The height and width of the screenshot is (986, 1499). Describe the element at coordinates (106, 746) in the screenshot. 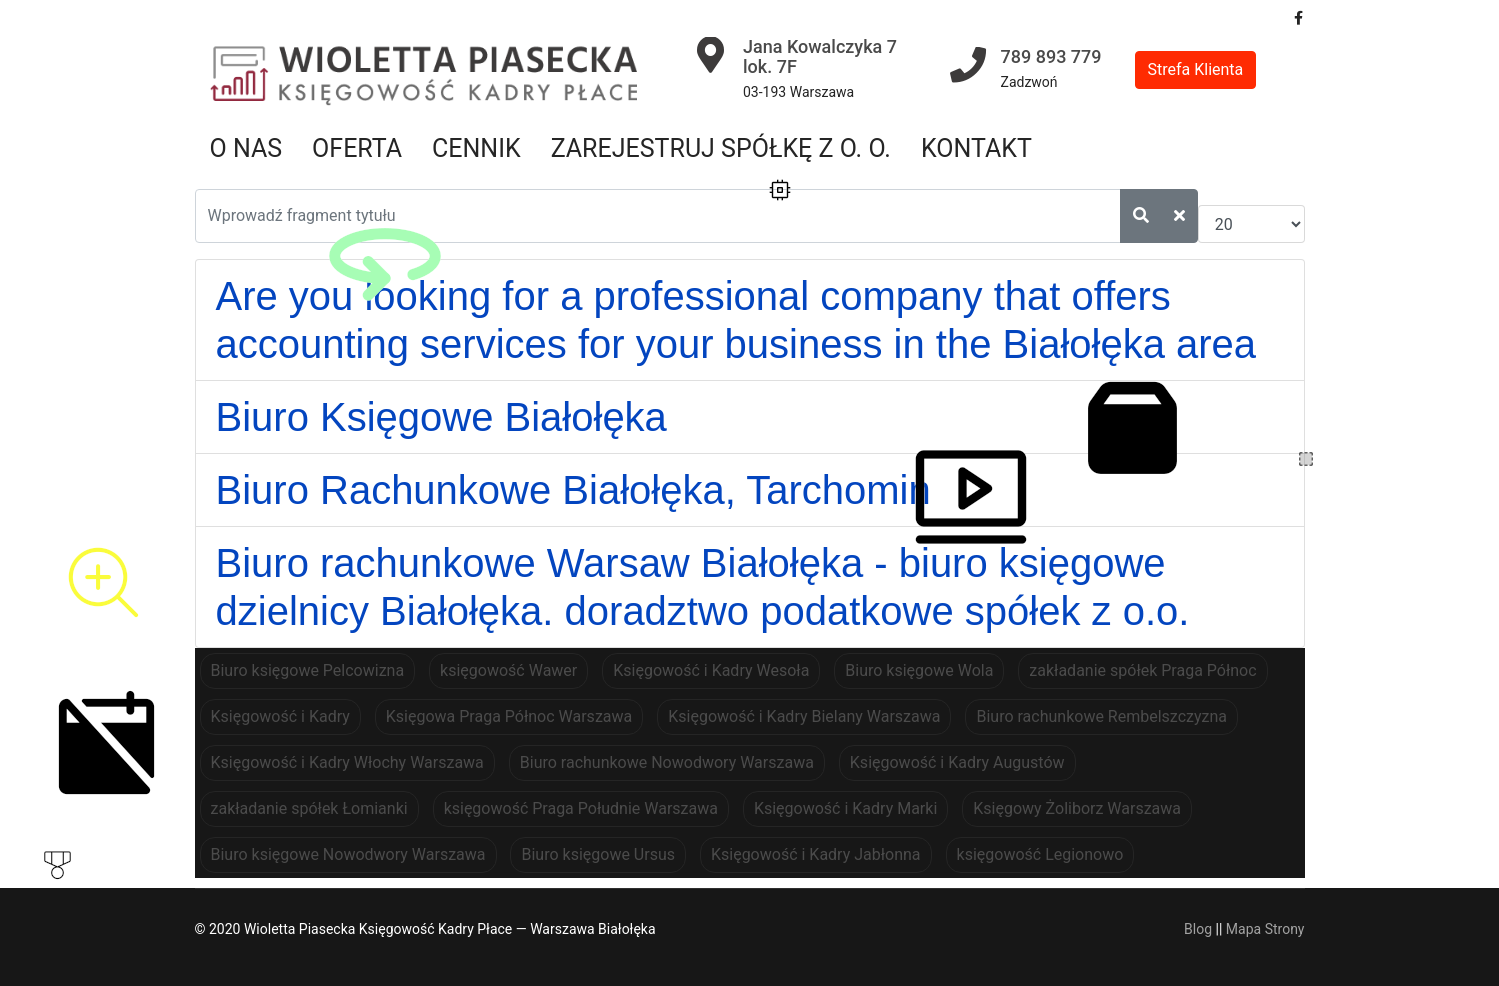

I see `disable or cancel calendar events` at that location.